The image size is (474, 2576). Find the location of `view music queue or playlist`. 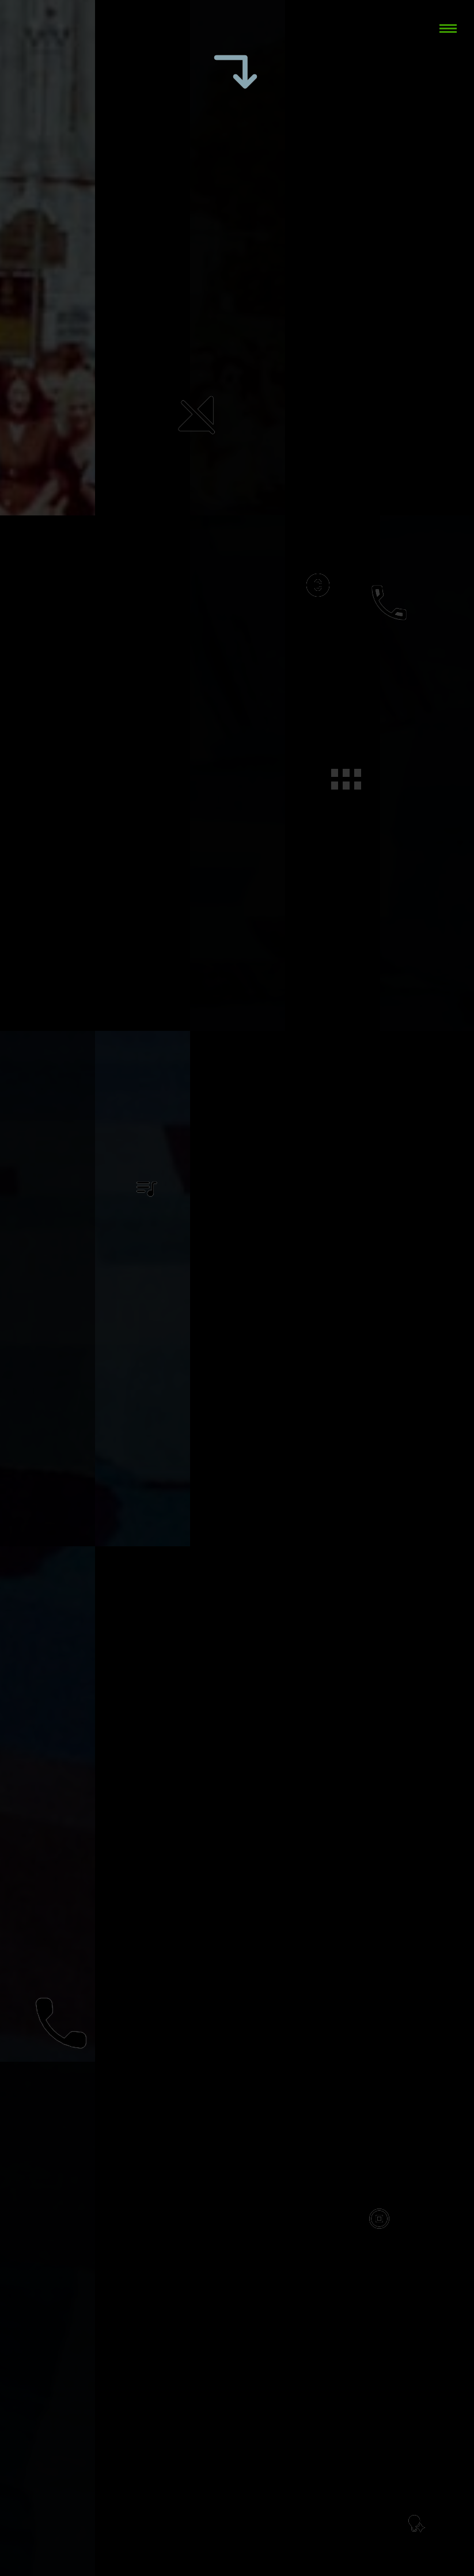

view music queue or playlist is located at coordinates (146, 1188).